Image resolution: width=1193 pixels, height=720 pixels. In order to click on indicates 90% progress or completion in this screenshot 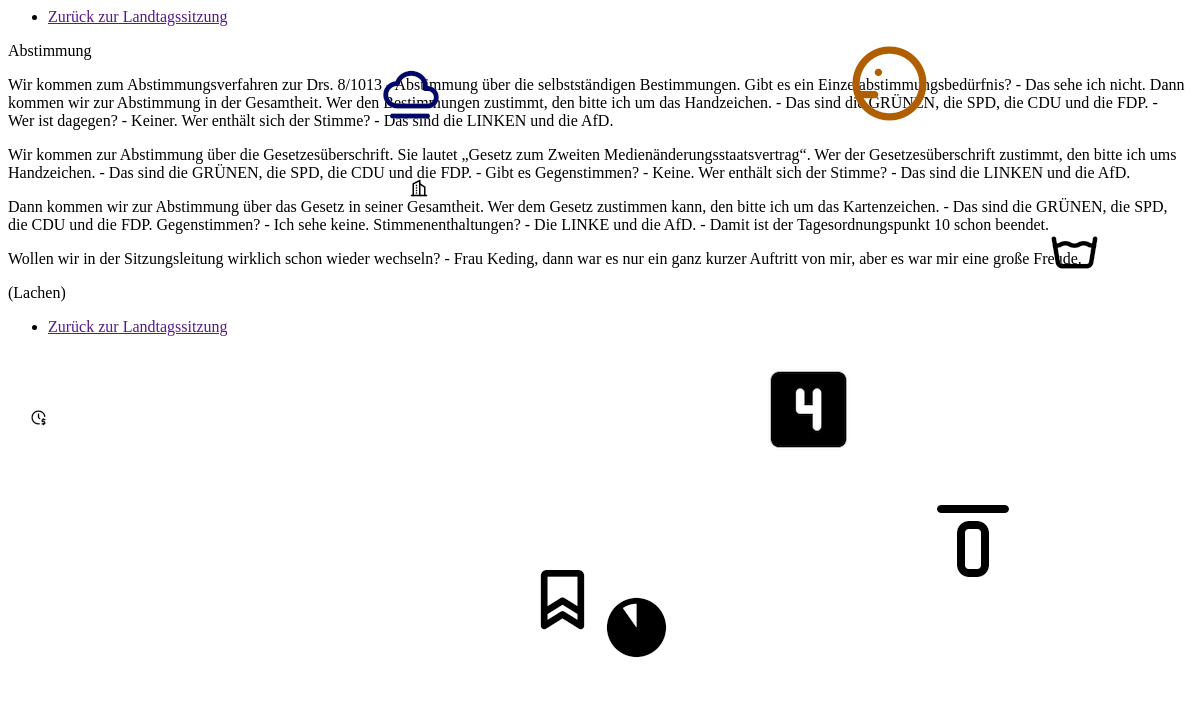, I will do `click(636, 627)`.